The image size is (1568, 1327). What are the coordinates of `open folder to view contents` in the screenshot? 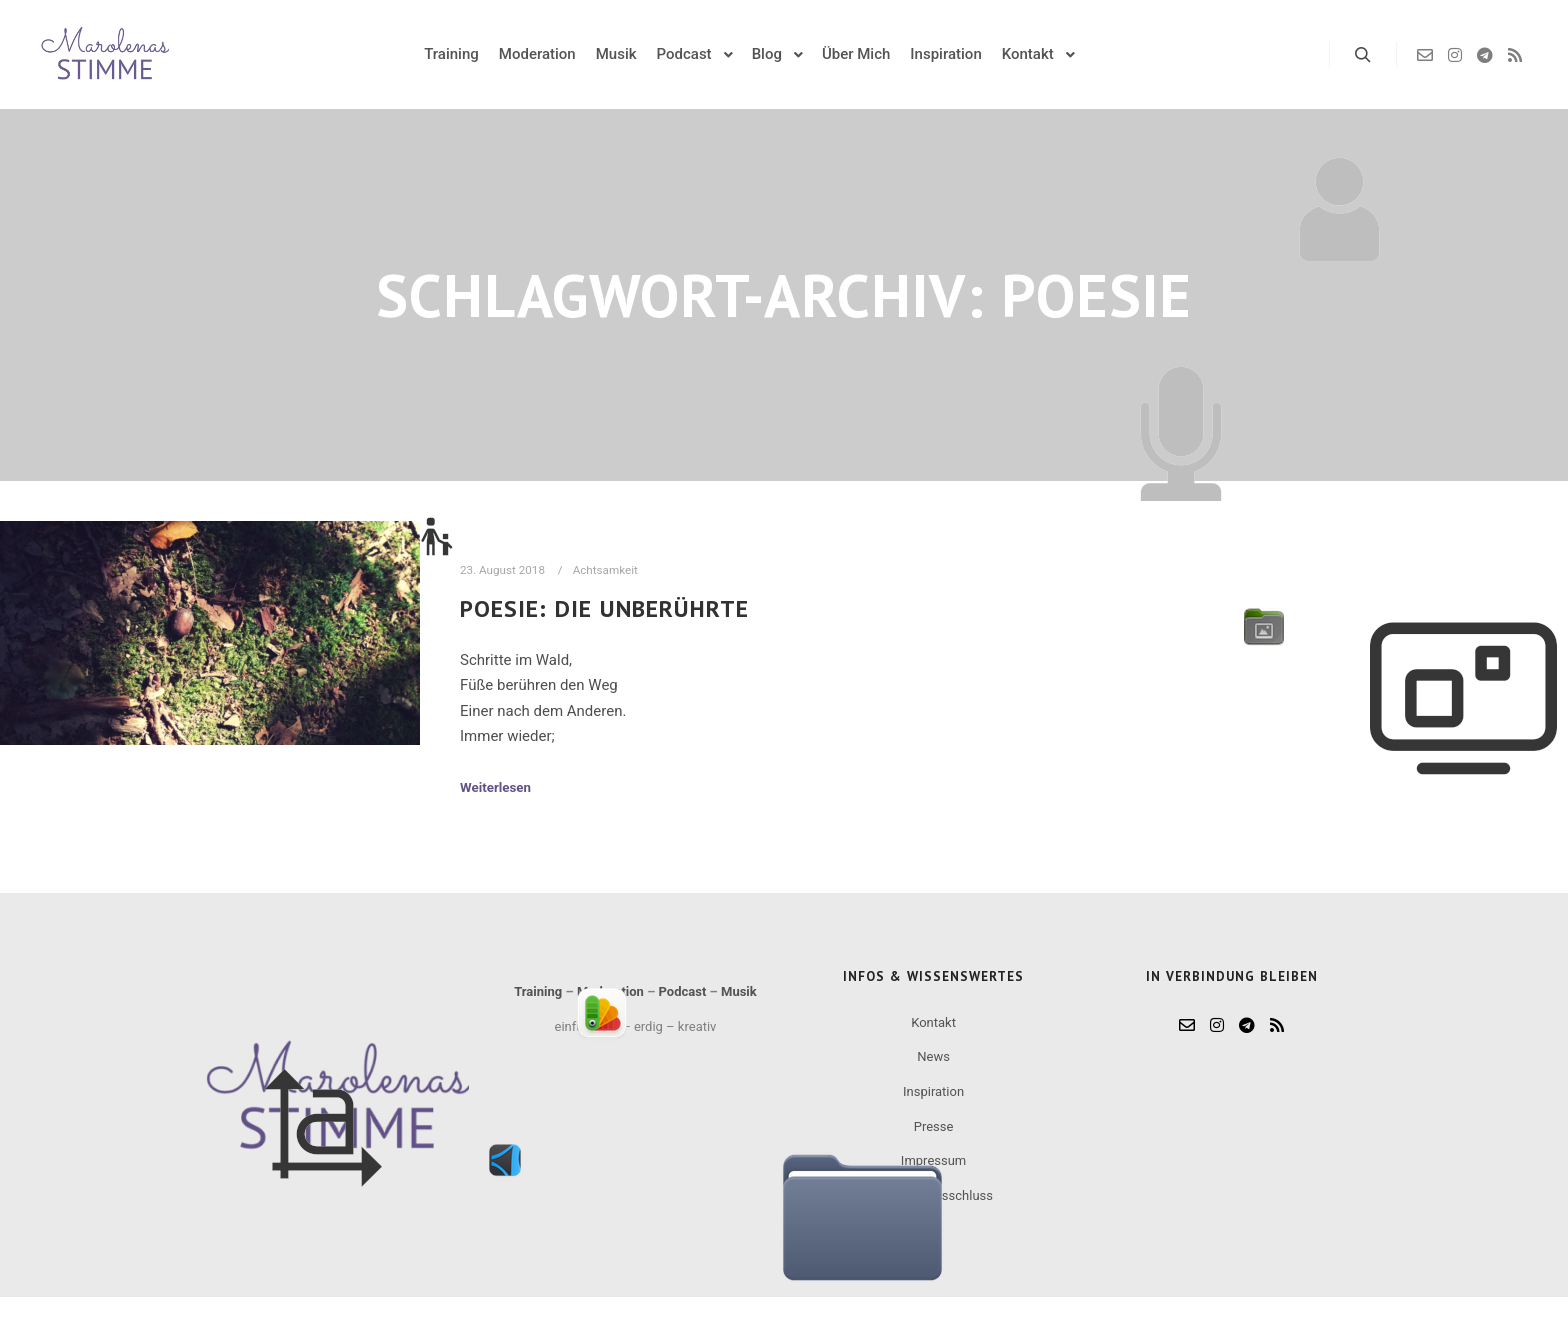 It's located at (862, 1217).